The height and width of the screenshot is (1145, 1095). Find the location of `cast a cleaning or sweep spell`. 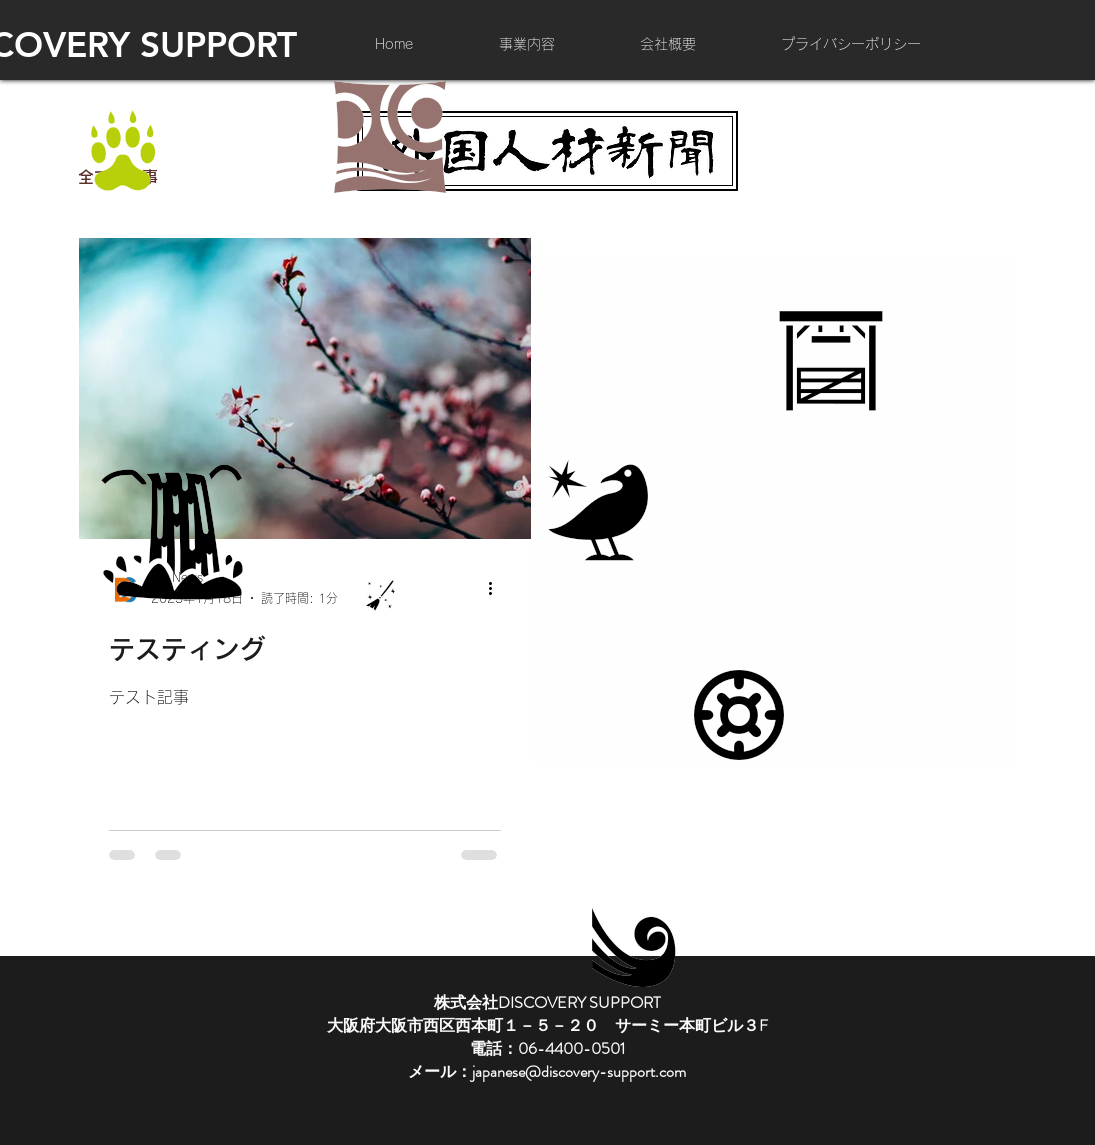

cast a cleaning or sweep spell is located at coordinates (380, 595).